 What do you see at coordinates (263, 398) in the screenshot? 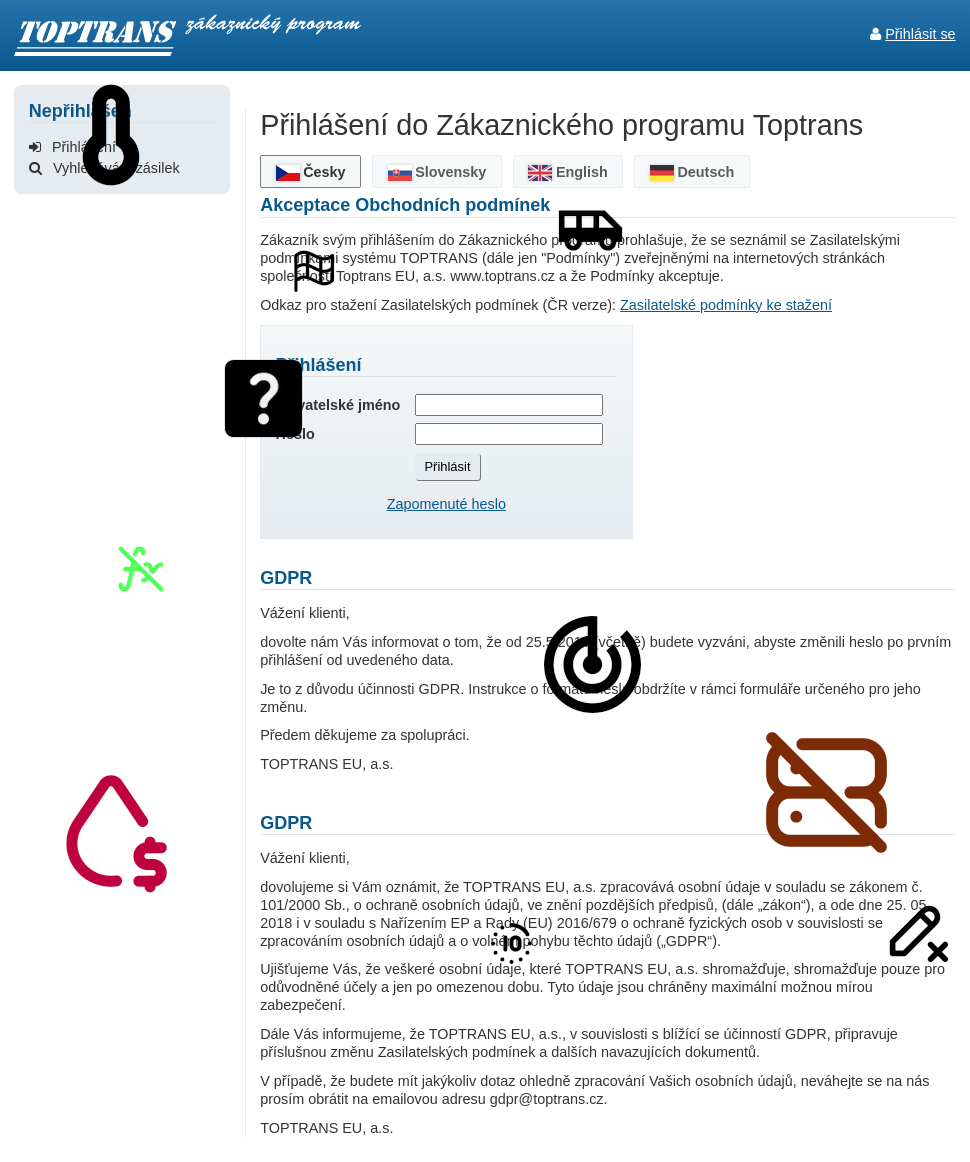
I see `access help center or support resources` at bounding box center [263, 398].